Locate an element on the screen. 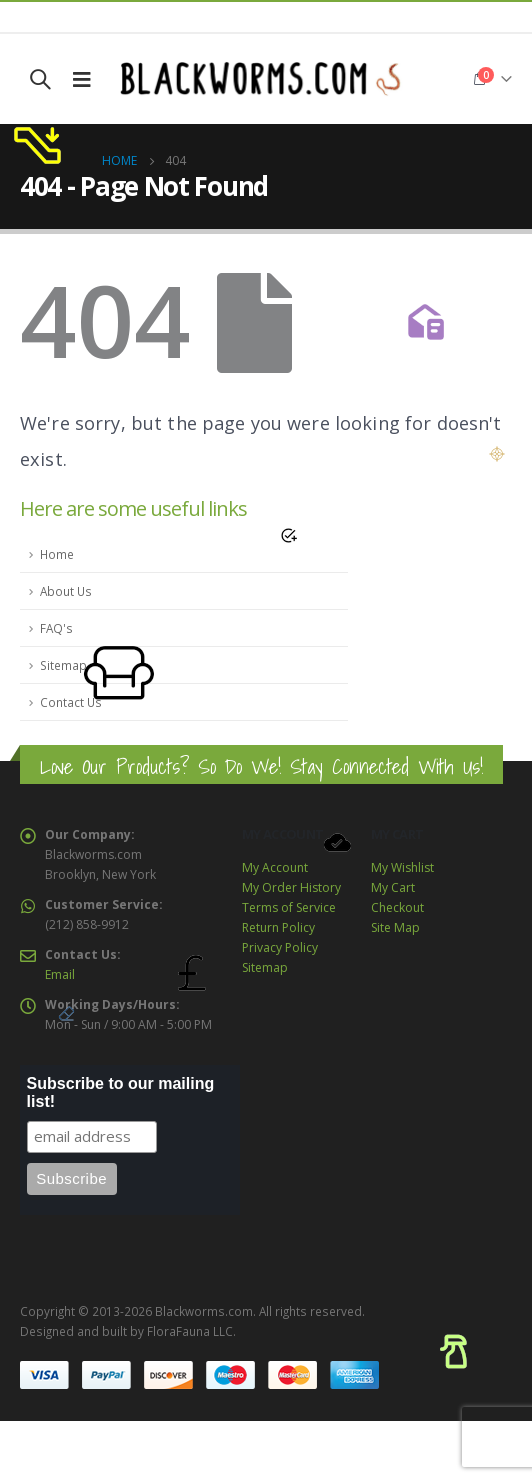 The height and width of the screenshot is (1481, 532). view an opened email or message is located at coordinates (425, 323).